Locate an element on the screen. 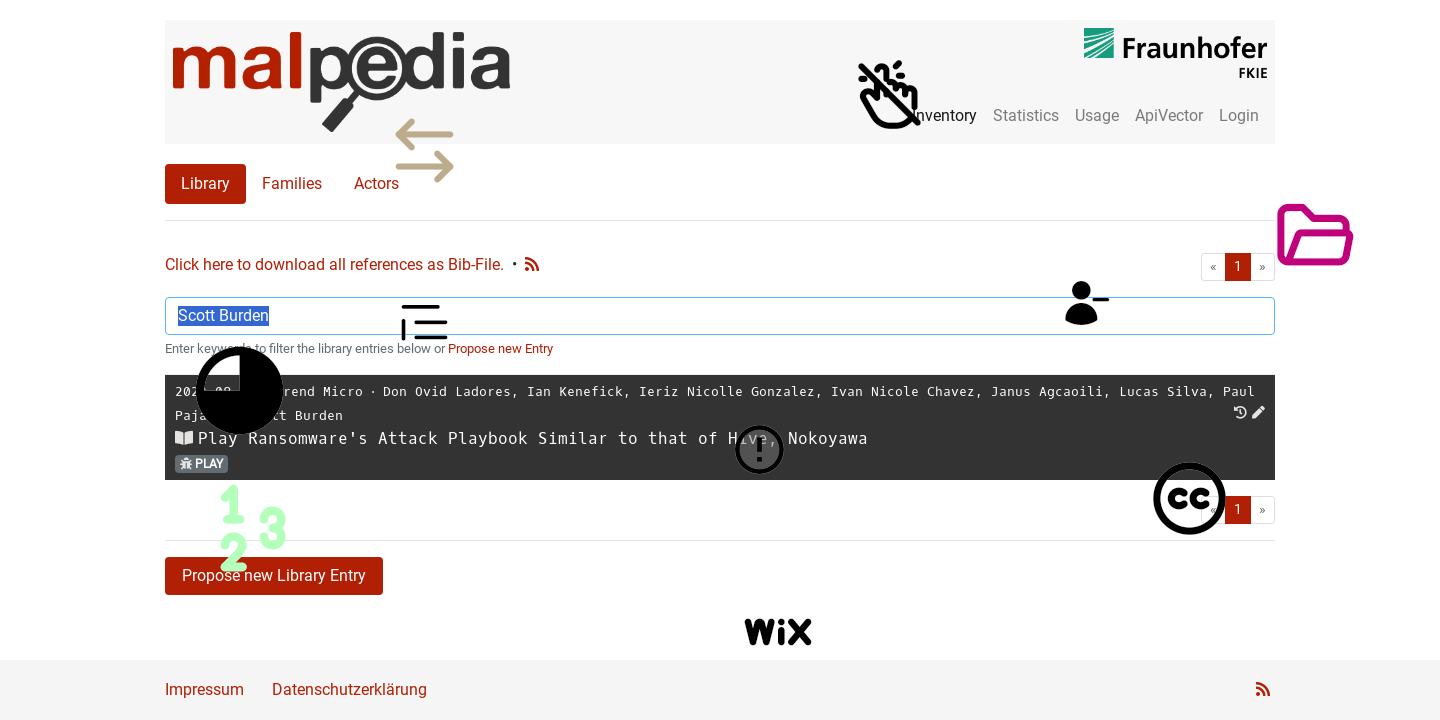  insert a block quote is located at coordinates (424, 321).